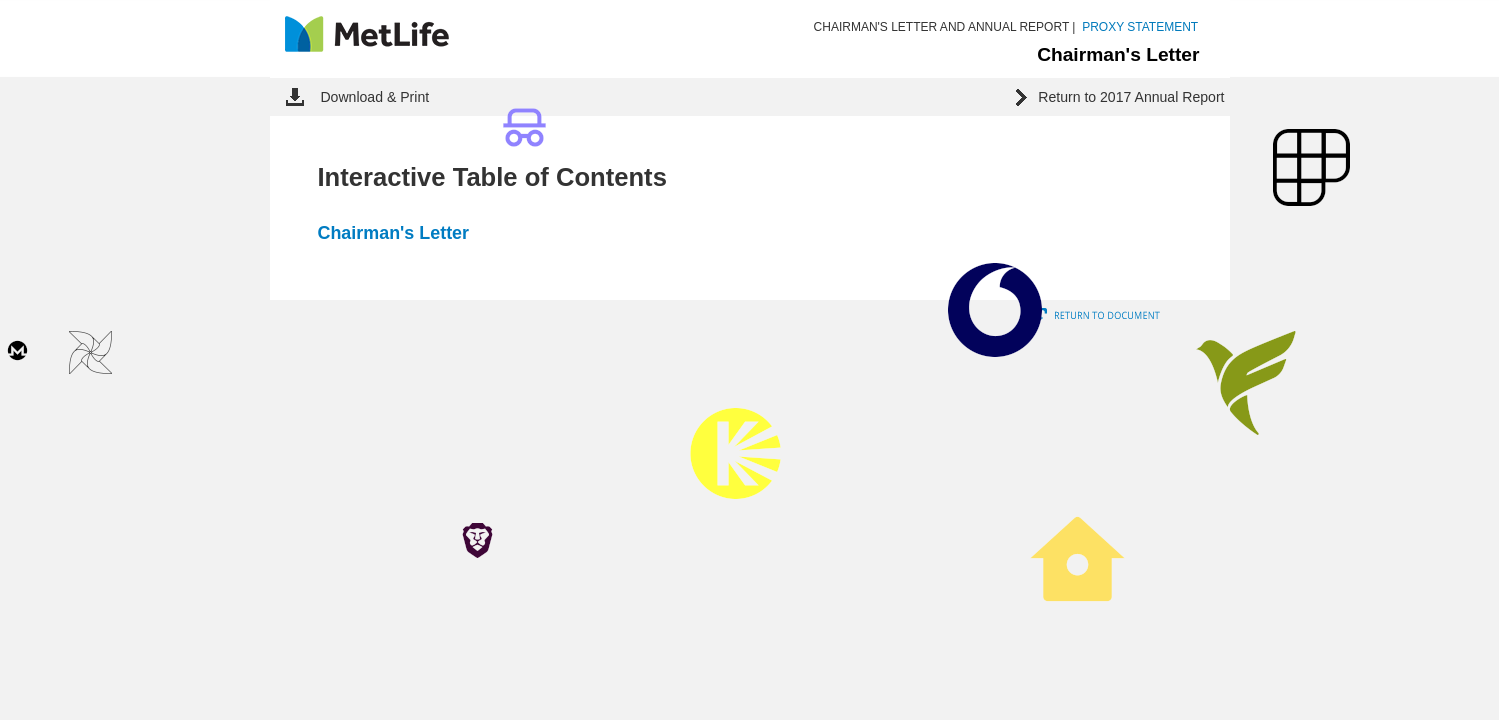 The height and width of the screenshot is (720, 1499). Describe the element at coordinates (1311, 167) in the screenshot. I see `open Polywork profile` at that location.